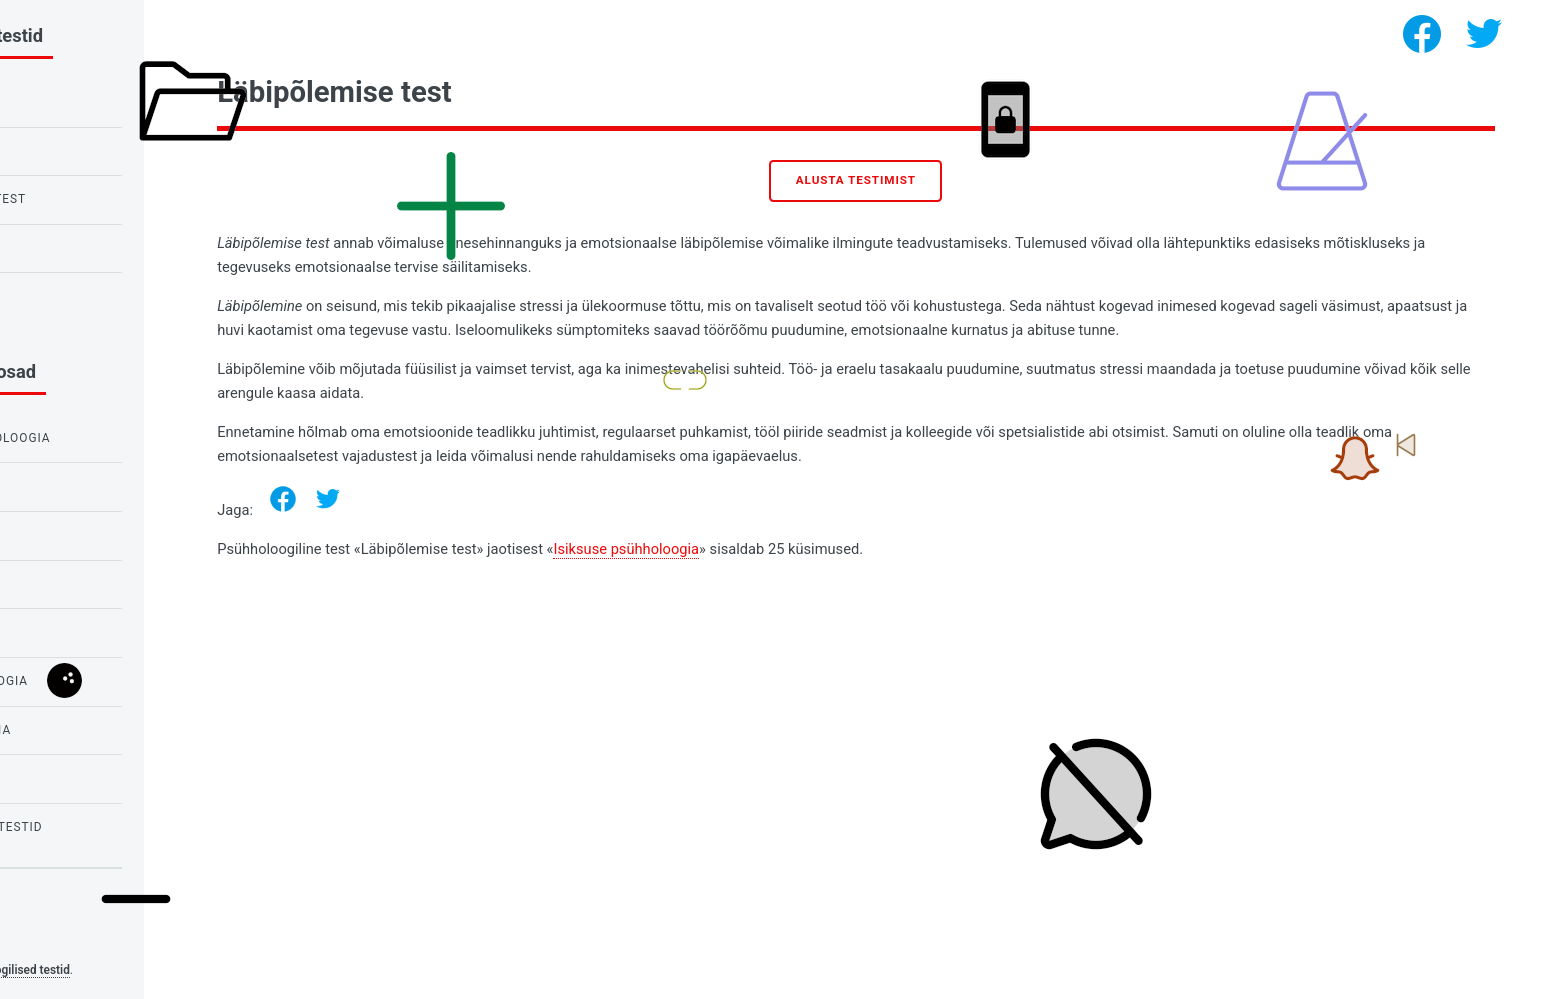  I want to click on access bowling or sports games, so click(64, 680).